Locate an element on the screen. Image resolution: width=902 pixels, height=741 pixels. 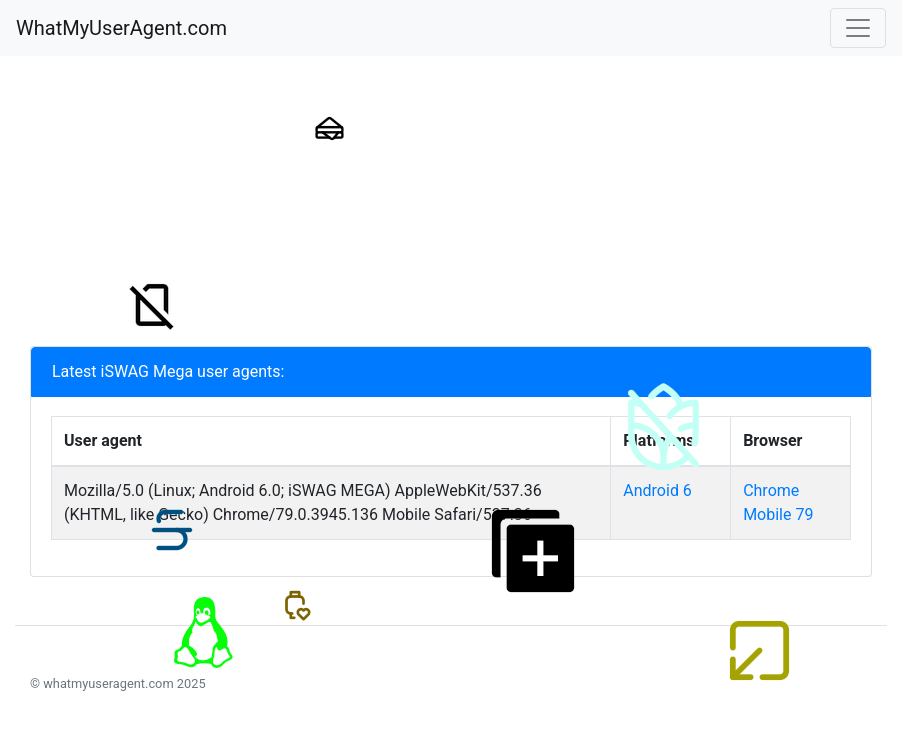
indicates gluten-free or grain-free option is located at coordinates (663, 428).